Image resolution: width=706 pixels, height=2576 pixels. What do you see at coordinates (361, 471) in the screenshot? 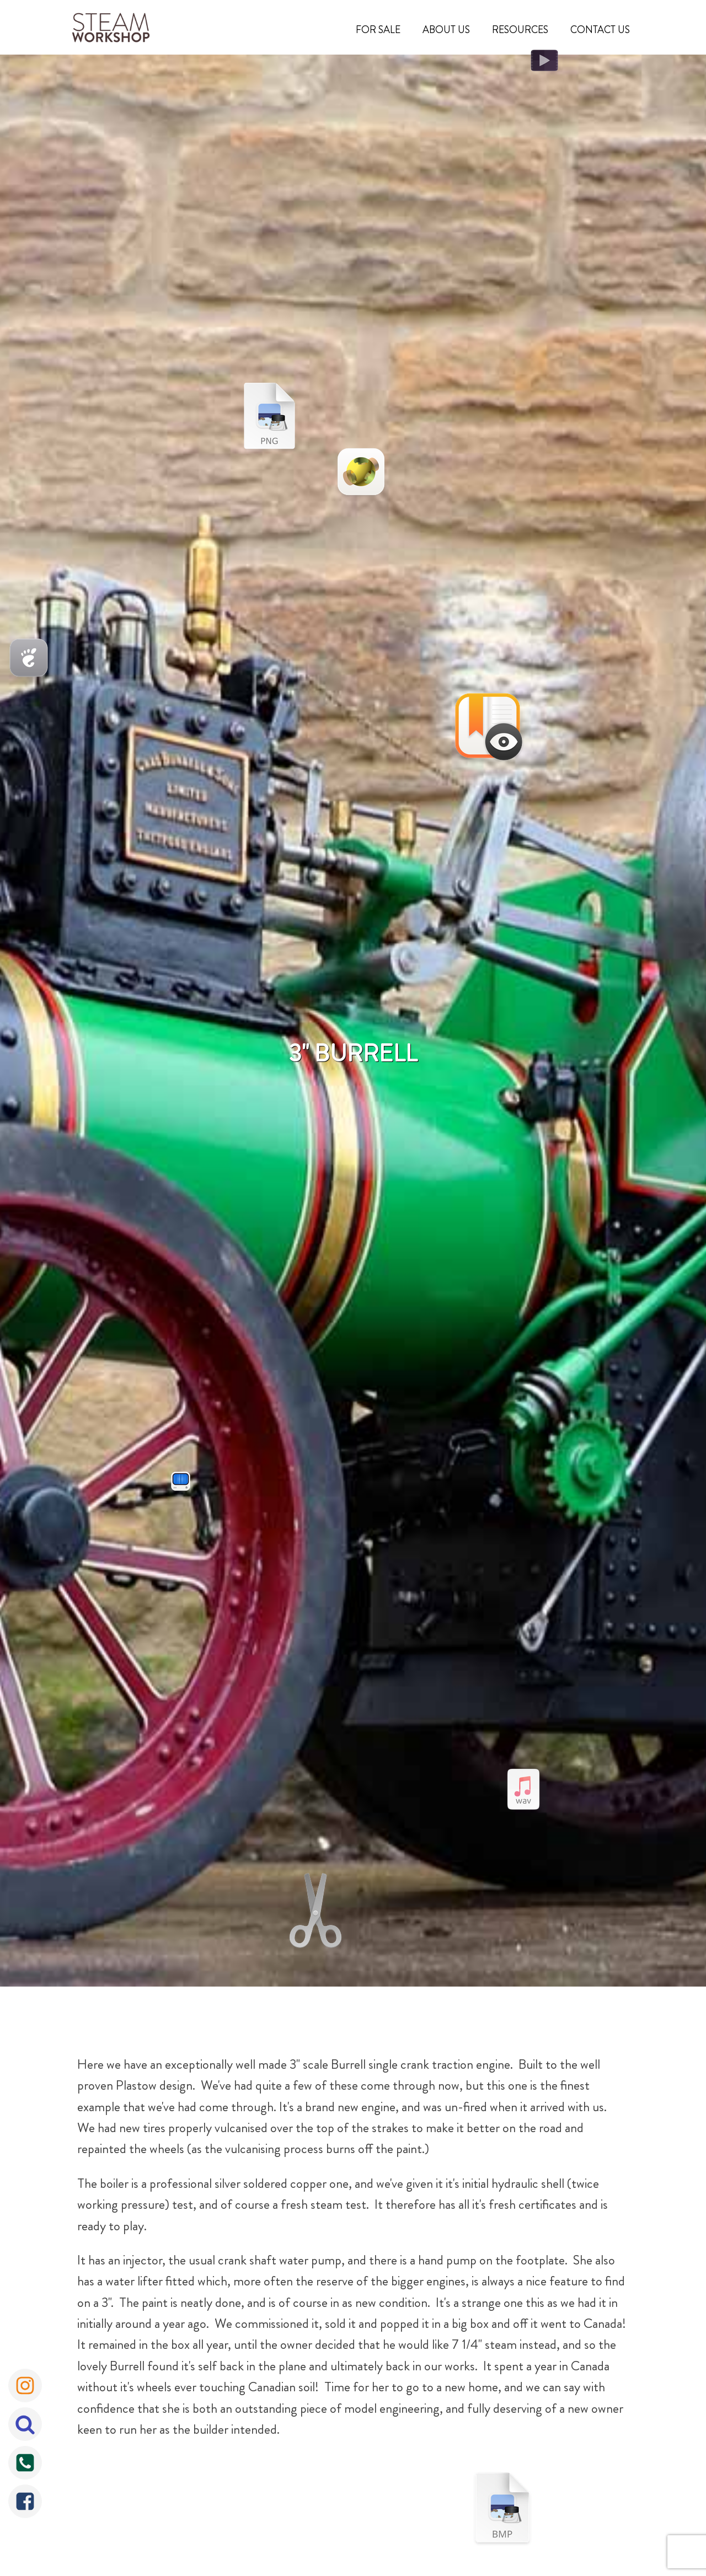
I see `open openscad 3d modeling application` at bounding box center [361, 471].